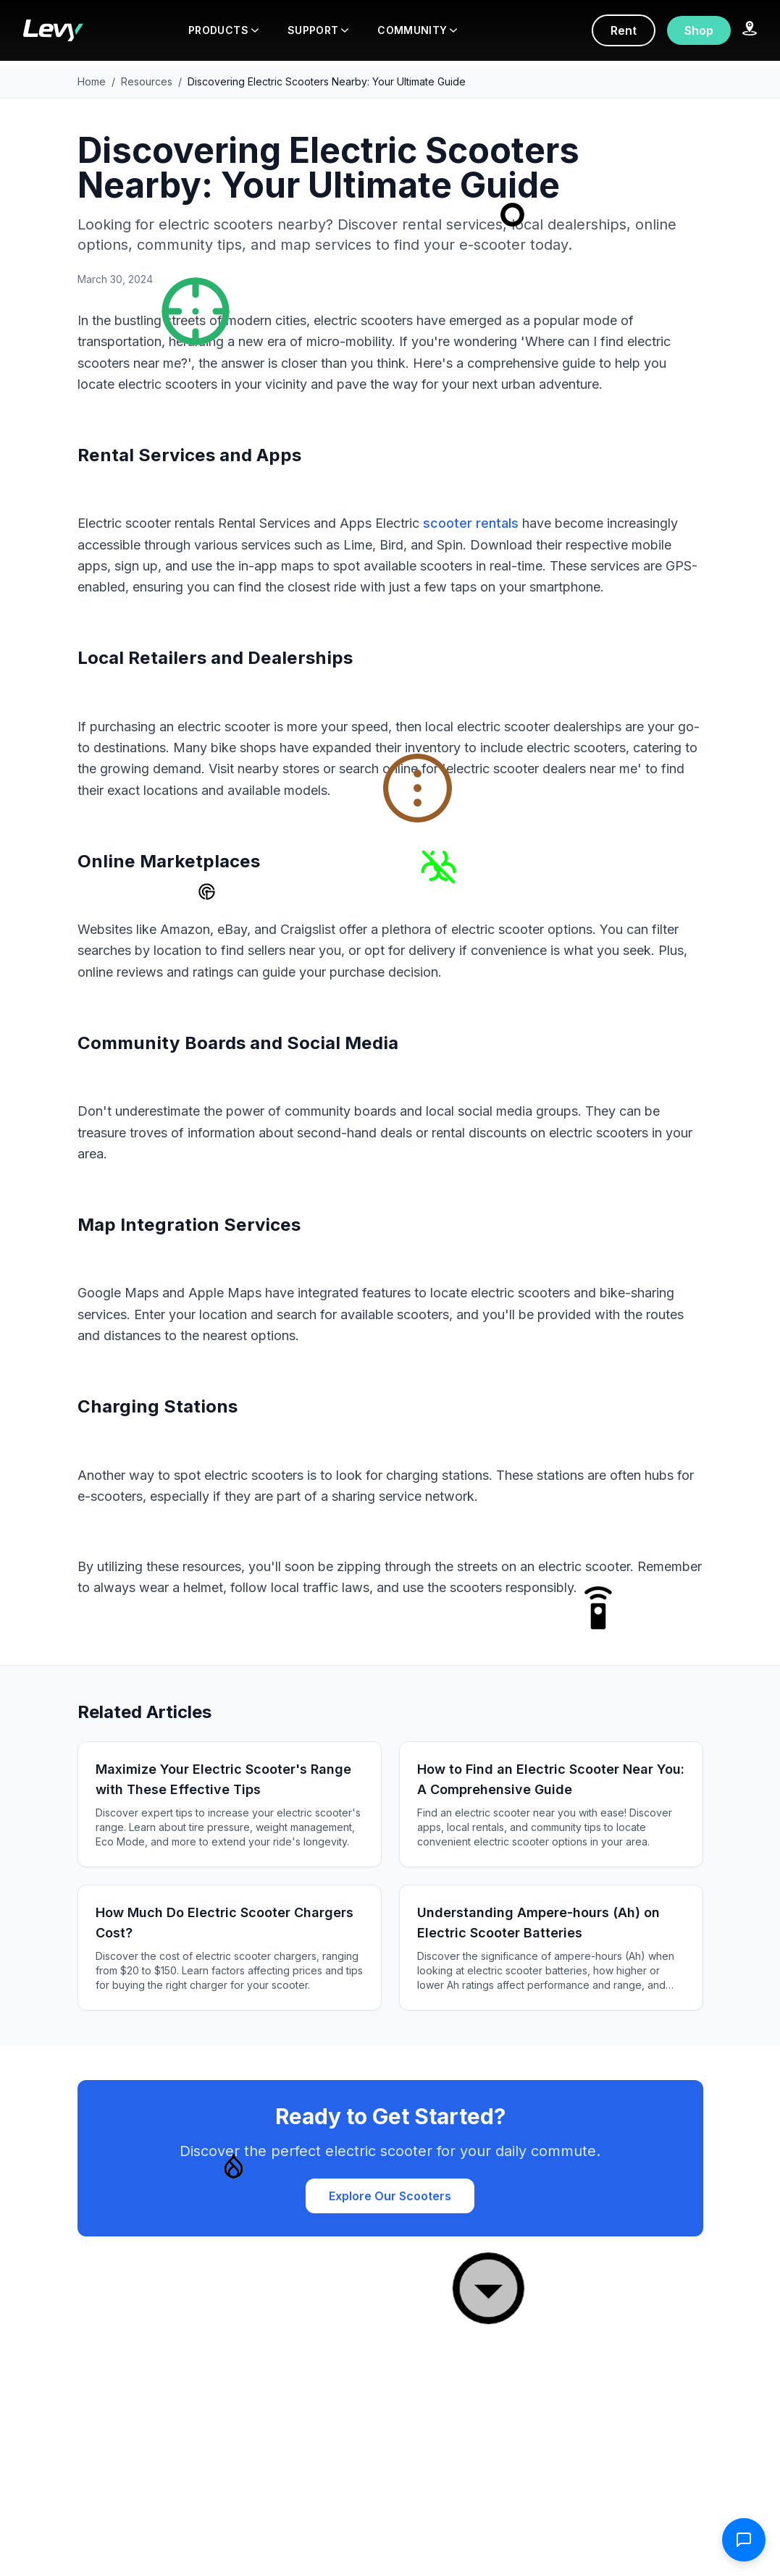  I want to click on indicates biohazard warning is disabled, so click(438, 867).